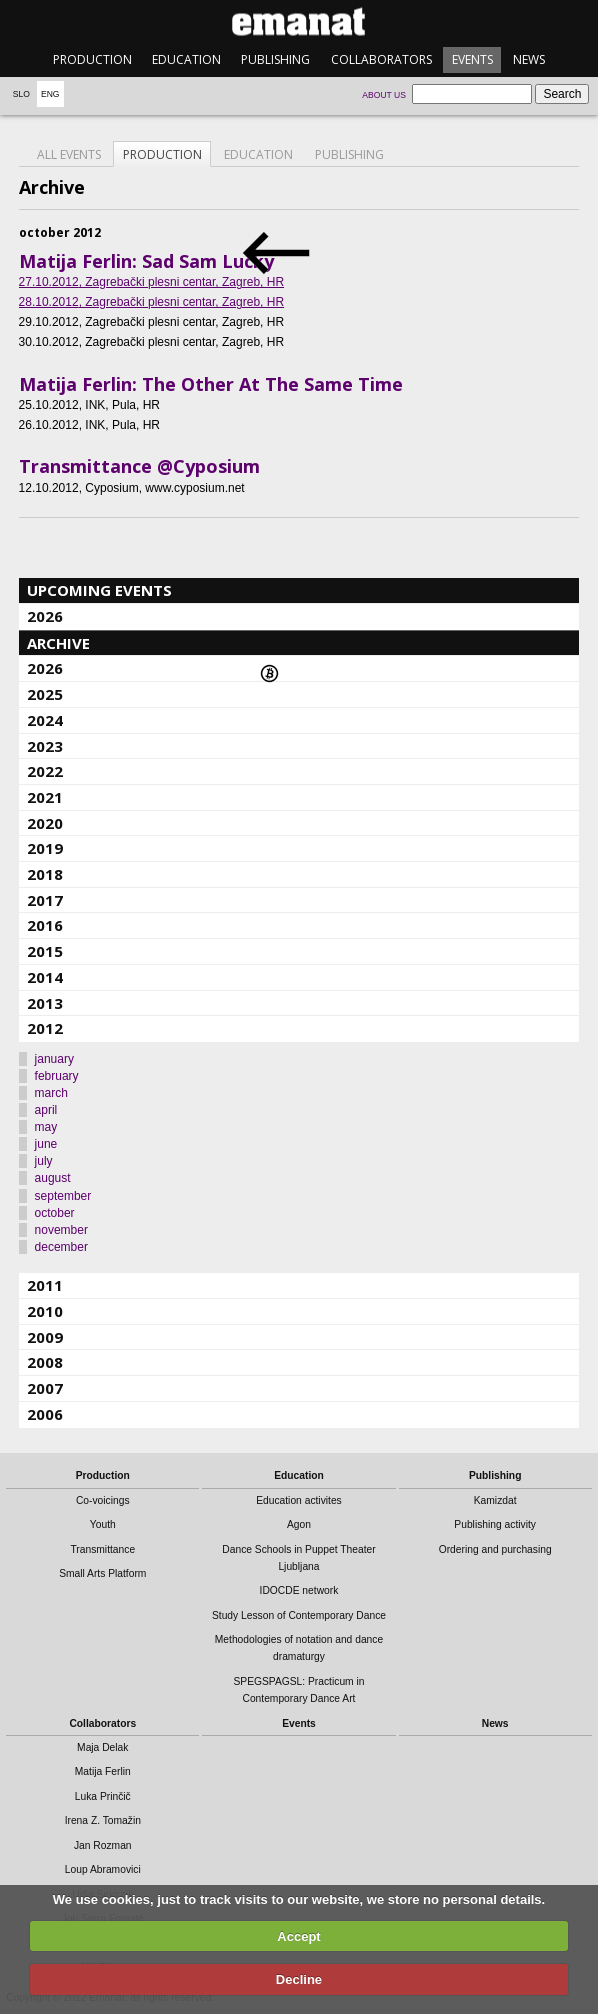  Describe the element at coordinates (276, 253) in the screenshot. I see `go back to the previous page` at that location.